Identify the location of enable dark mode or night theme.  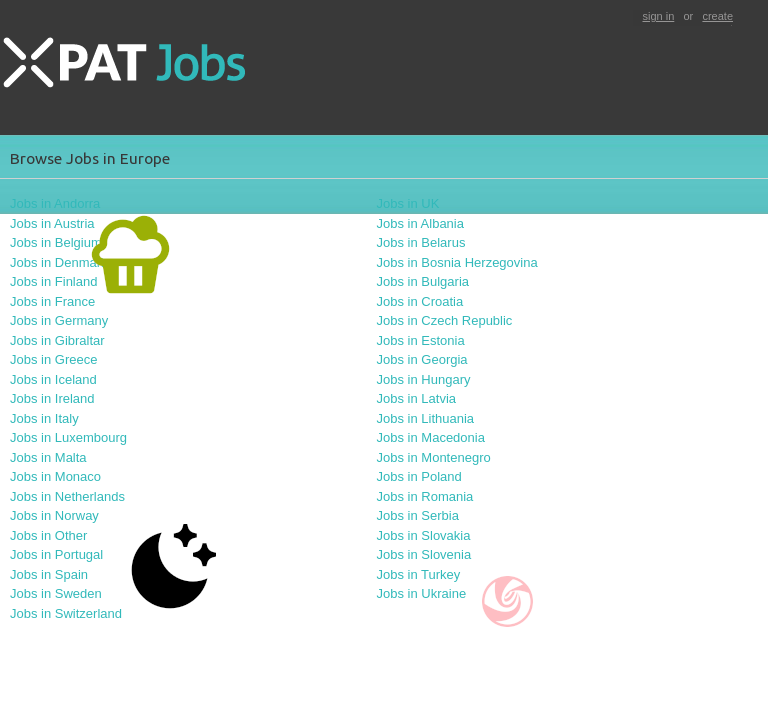
(170, 570).